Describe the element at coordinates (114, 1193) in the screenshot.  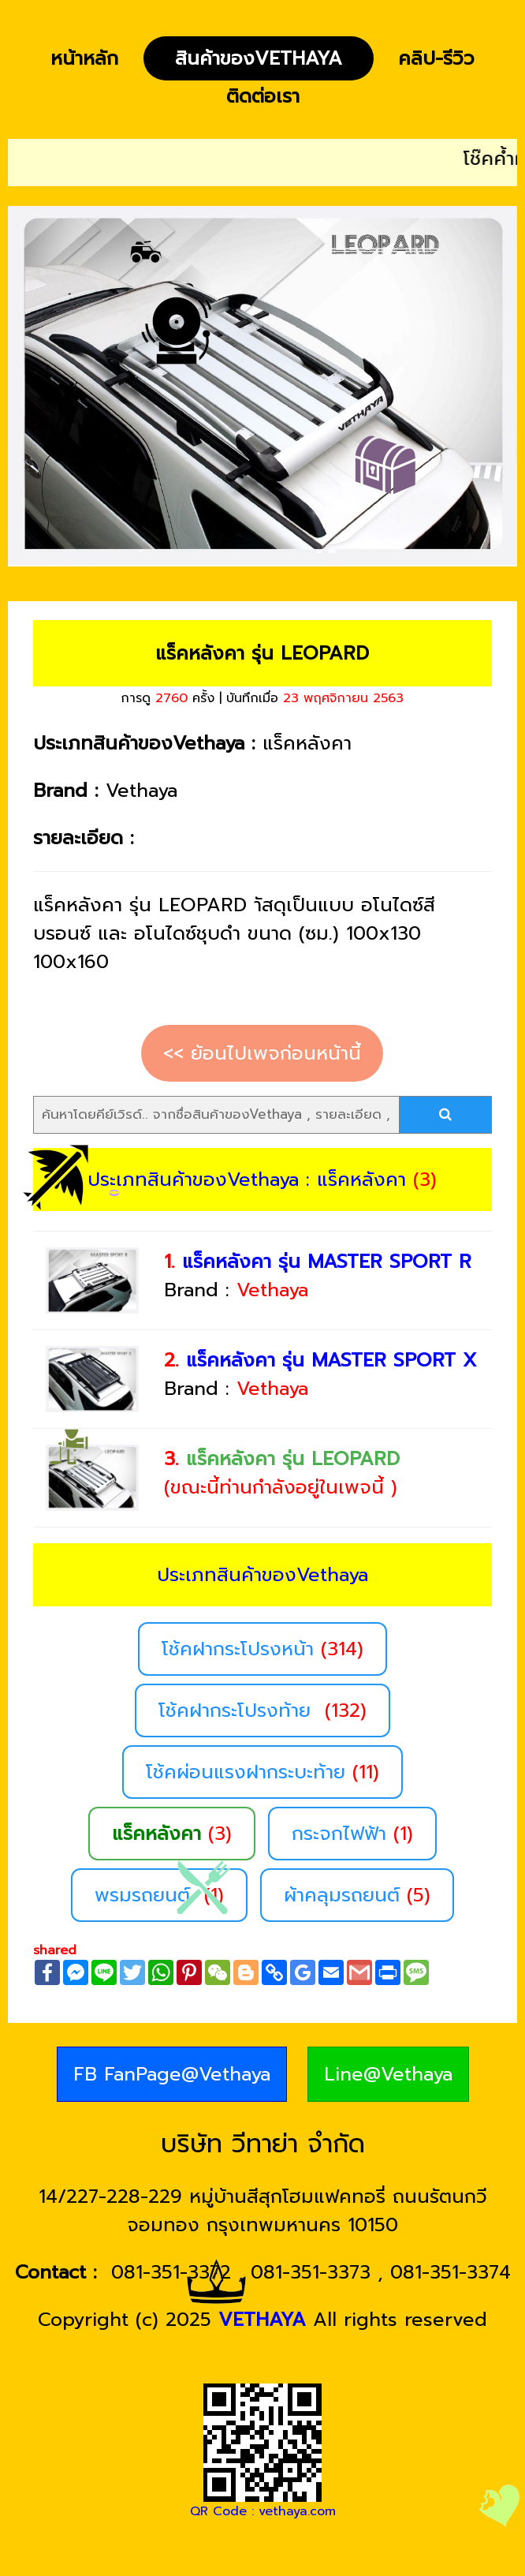
I see `equip a ring item to your character` at that location.